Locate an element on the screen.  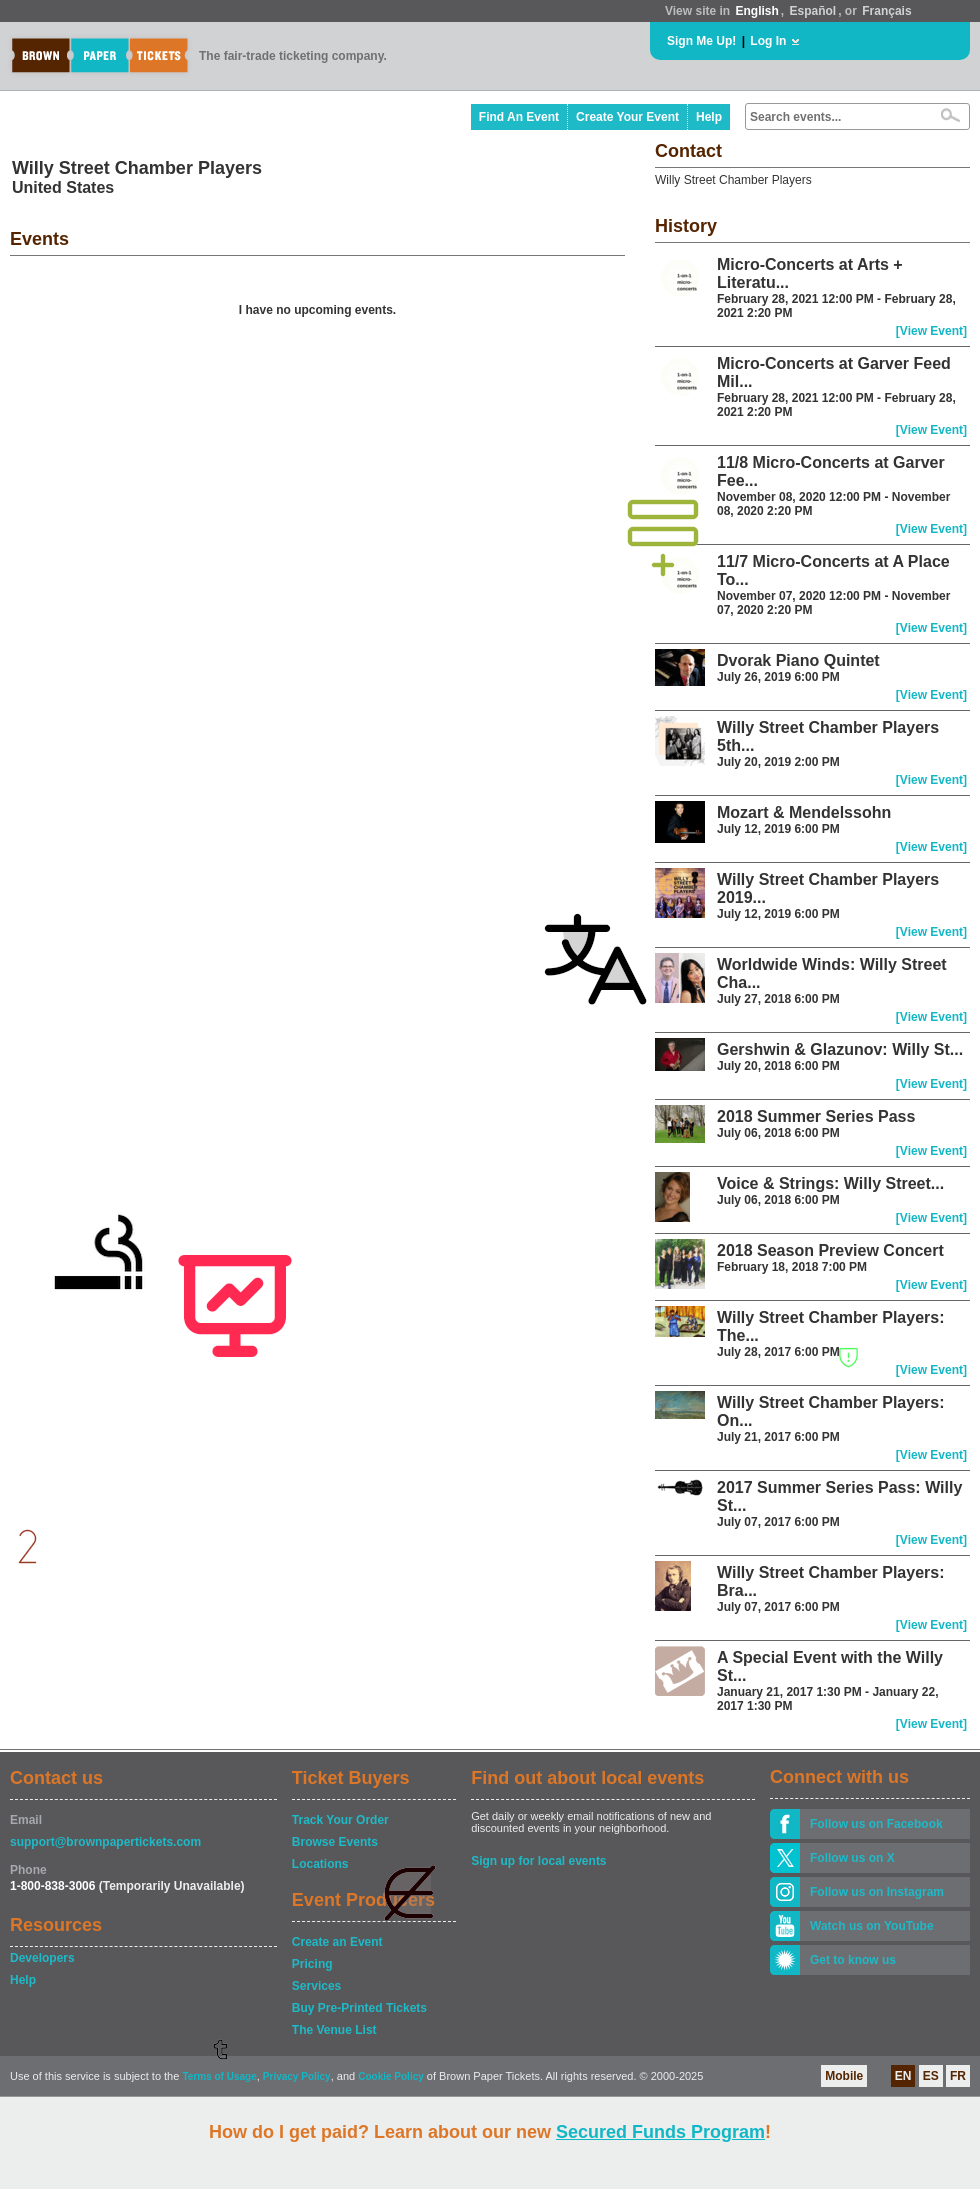
indicates an item is not a member of a set is located at coordinates (410, 1893).